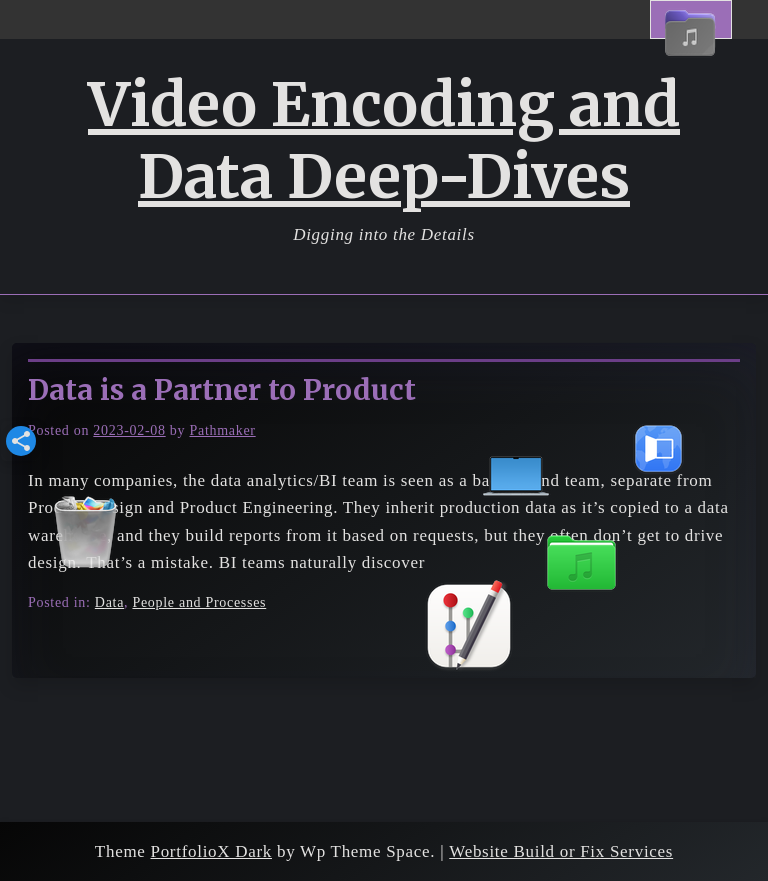  What do you see at coordinates (85, 532) in the screenshot?
I see `trash bin containing deleted items` at bounding box center [85, 532].